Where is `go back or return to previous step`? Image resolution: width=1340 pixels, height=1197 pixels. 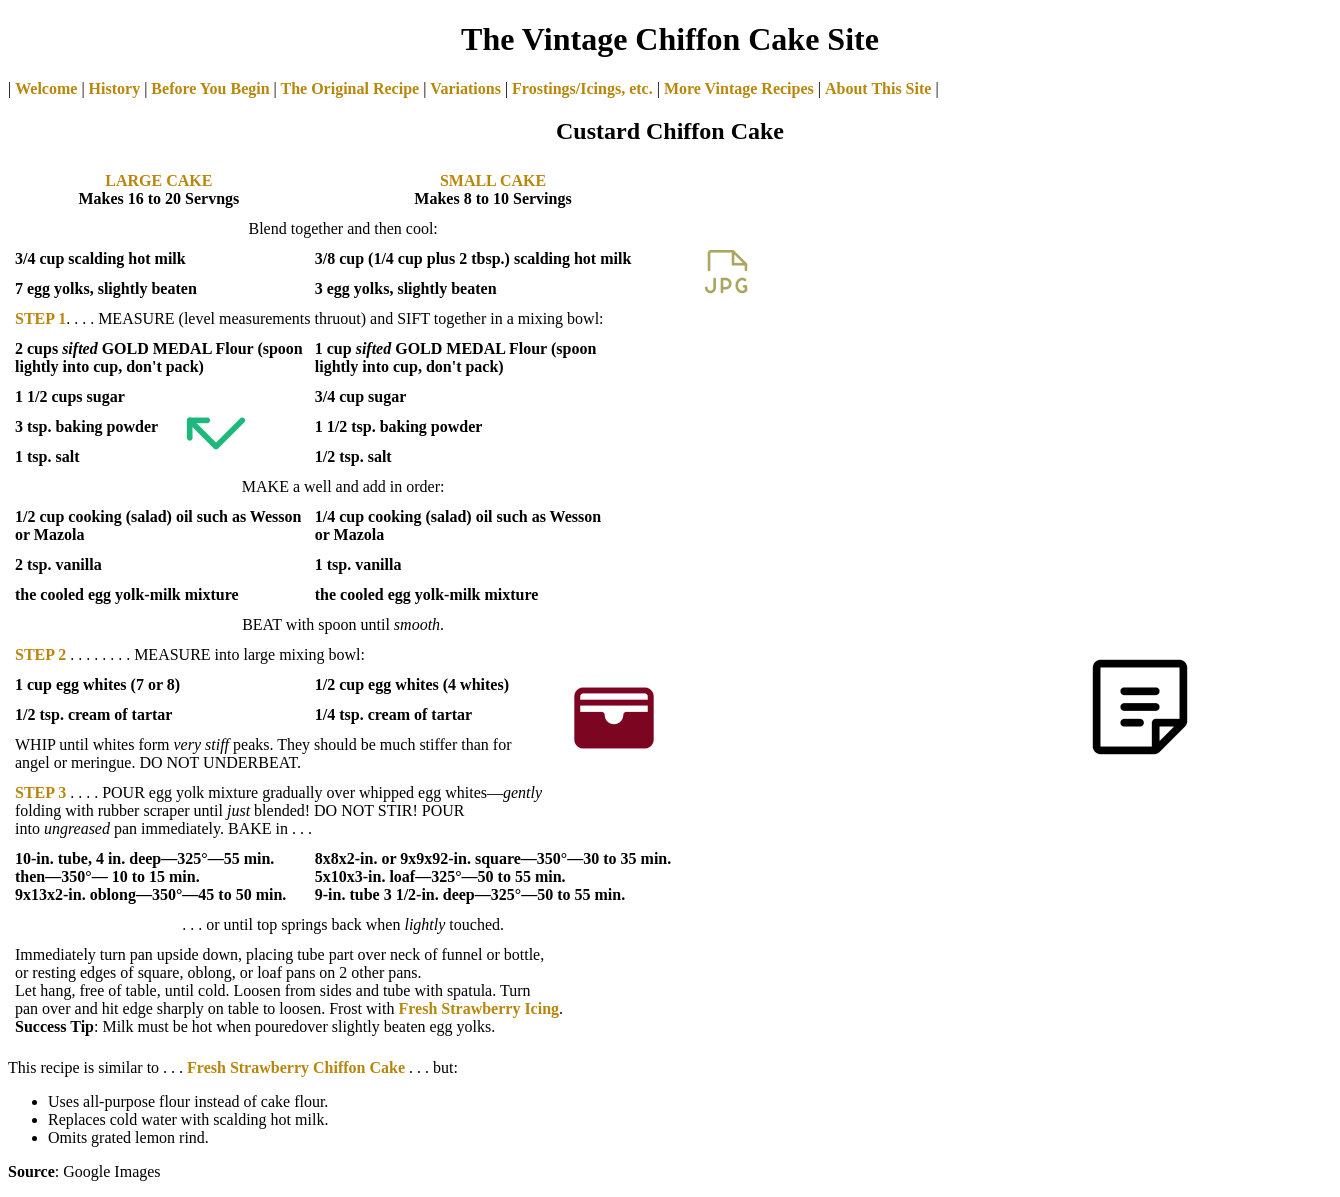 go back or return to previous step is located at coordinates (216, 432).